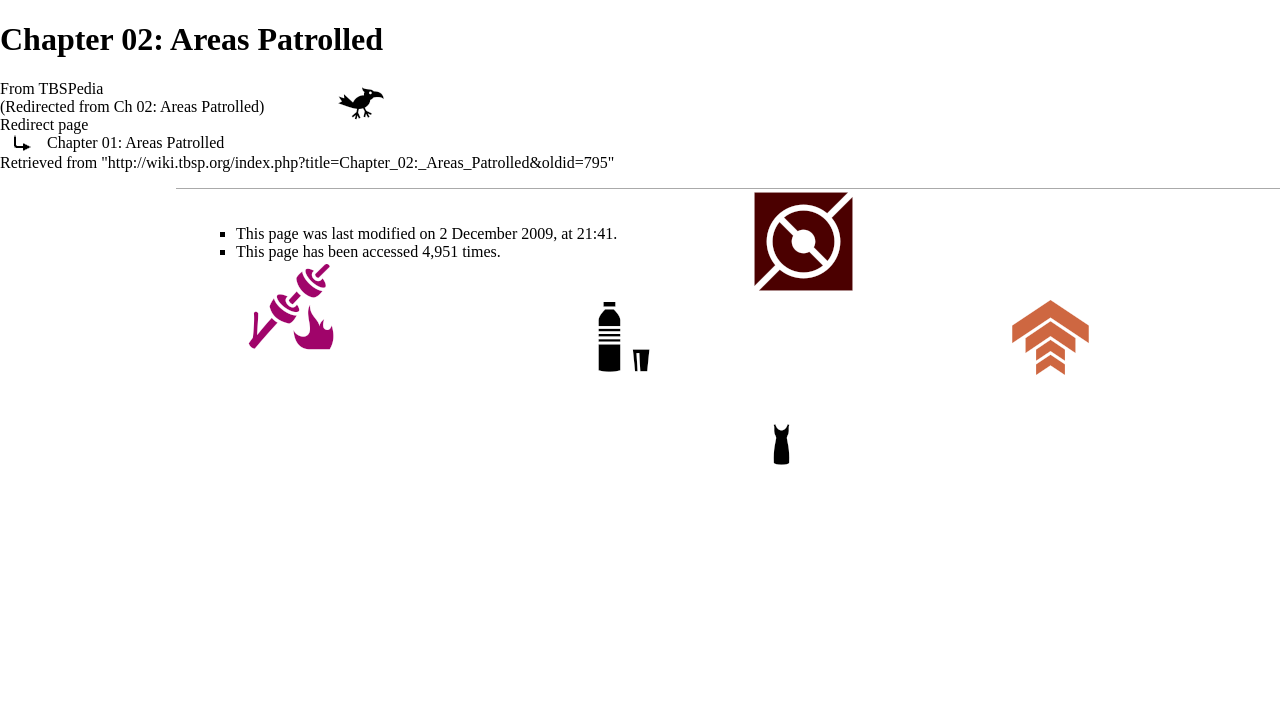 This screenshot has height=720, width=1280. I want to click on access game settings or options menu, so click(803, 241).